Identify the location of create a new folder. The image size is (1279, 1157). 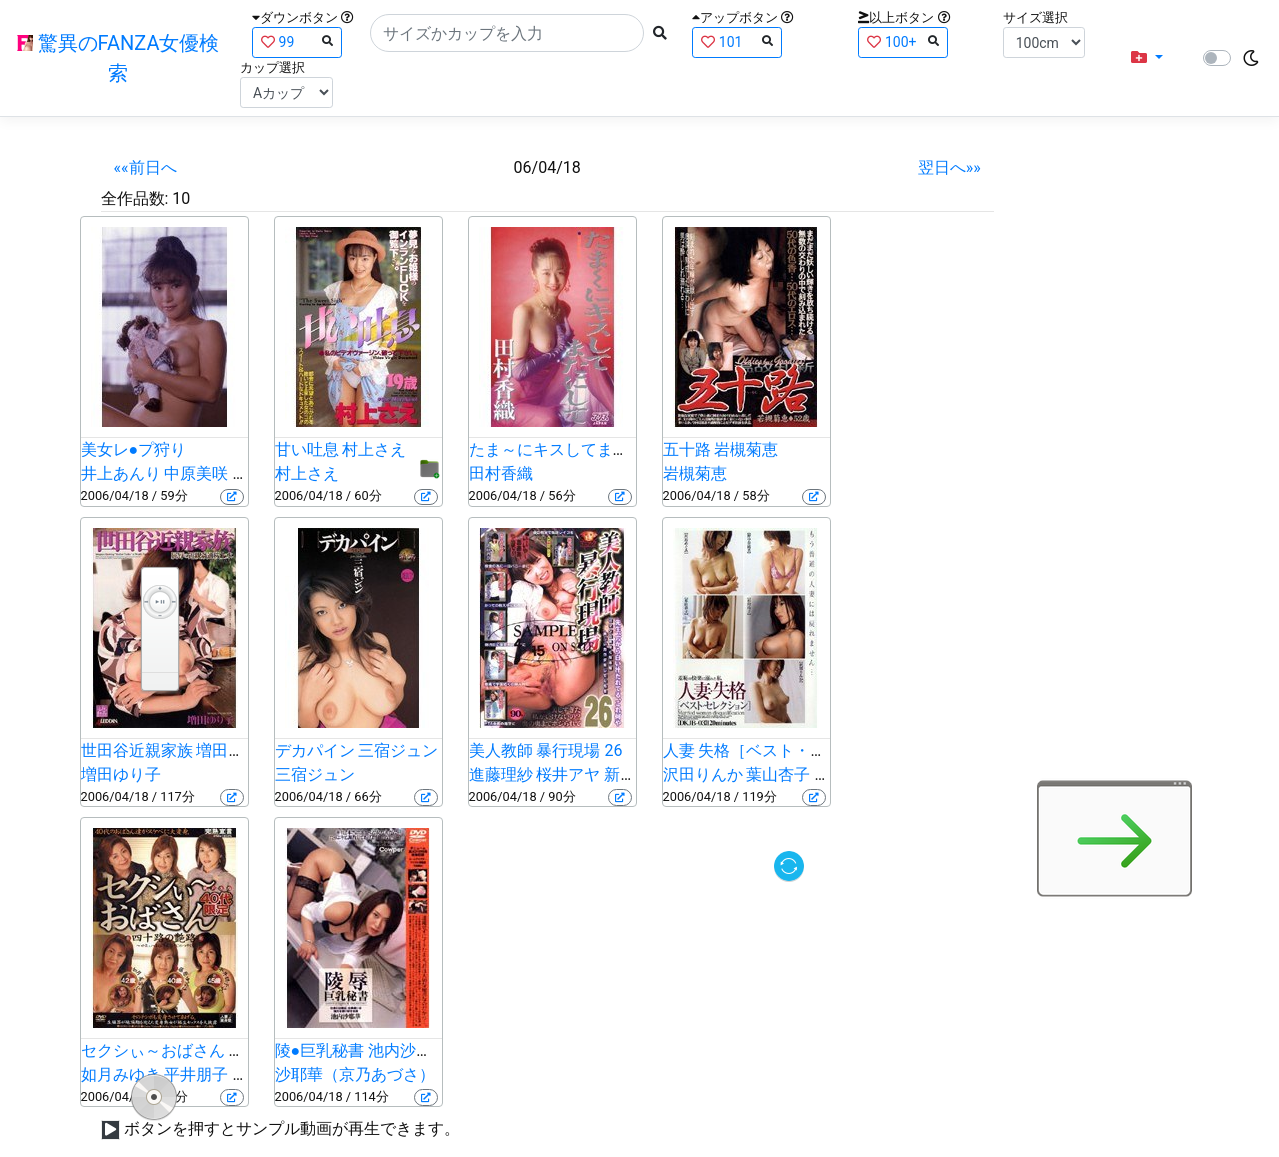
(429, 468).